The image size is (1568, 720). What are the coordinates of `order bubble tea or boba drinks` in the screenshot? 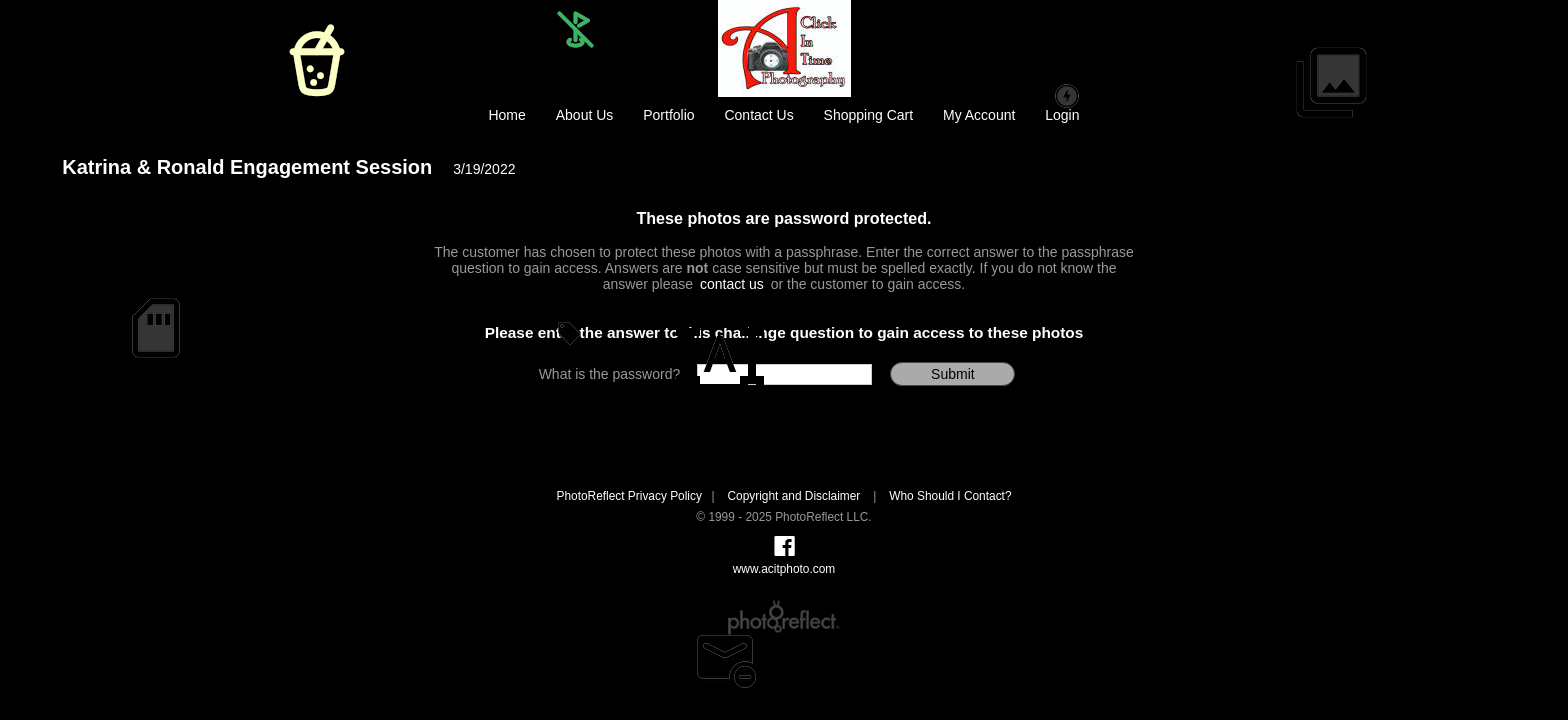 It's located at (317, 62).